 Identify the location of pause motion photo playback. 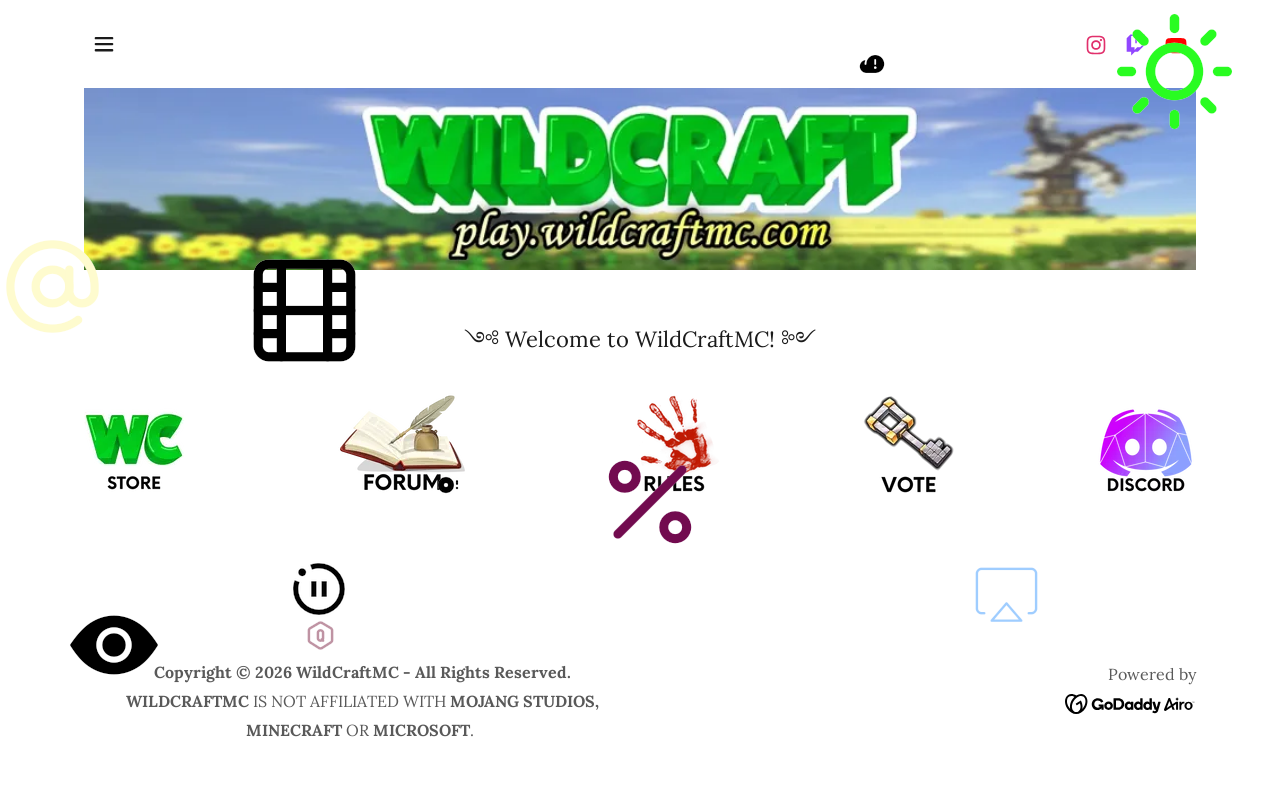
(319, 589).